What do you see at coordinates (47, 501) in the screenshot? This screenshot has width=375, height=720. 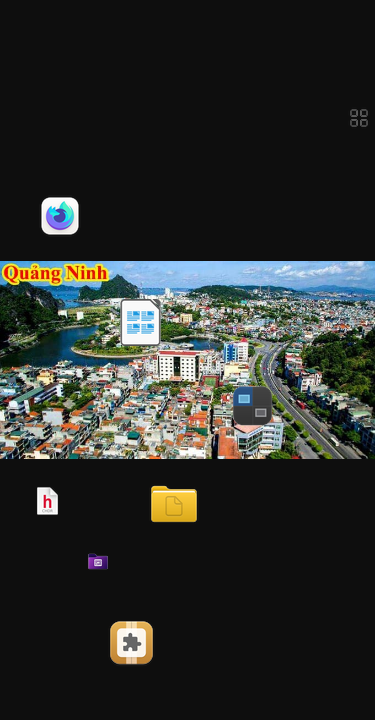 I see `a C/C++ header file (.h)` at bounding box center [47, 501].